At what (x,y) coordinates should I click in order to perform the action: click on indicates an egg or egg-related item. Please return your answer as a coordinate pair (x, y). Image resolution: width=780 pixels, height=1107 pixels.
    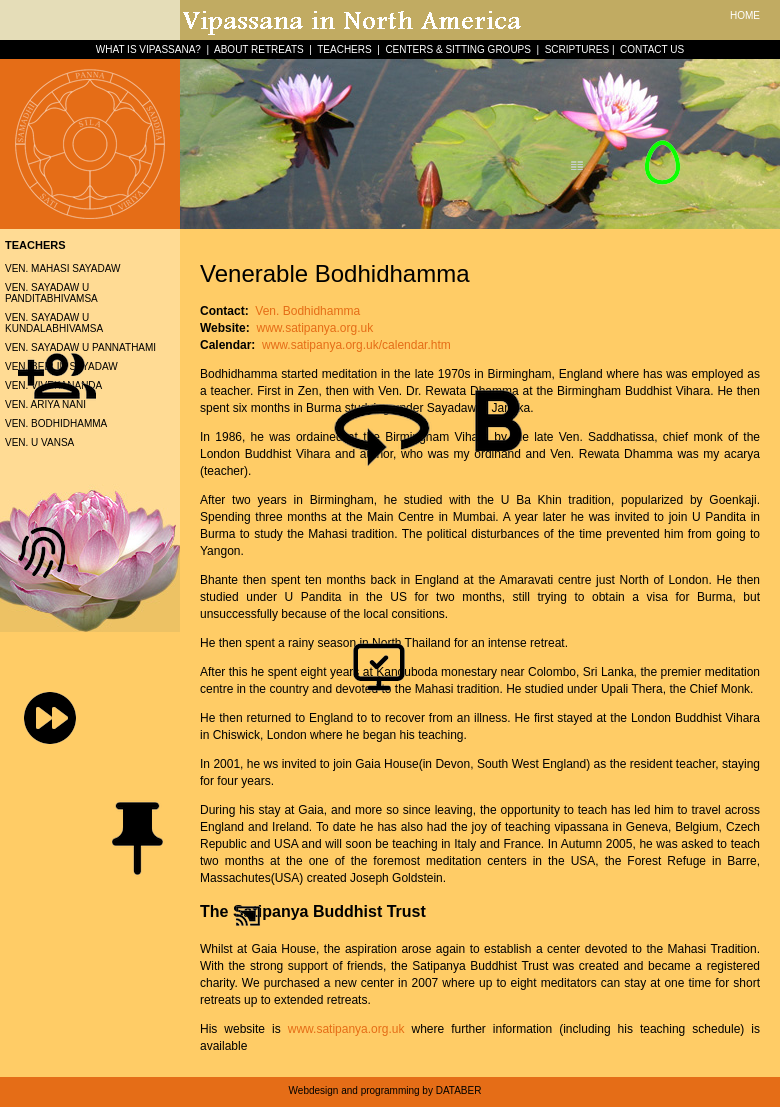
    Looking at the image, I should click on (662, 162).